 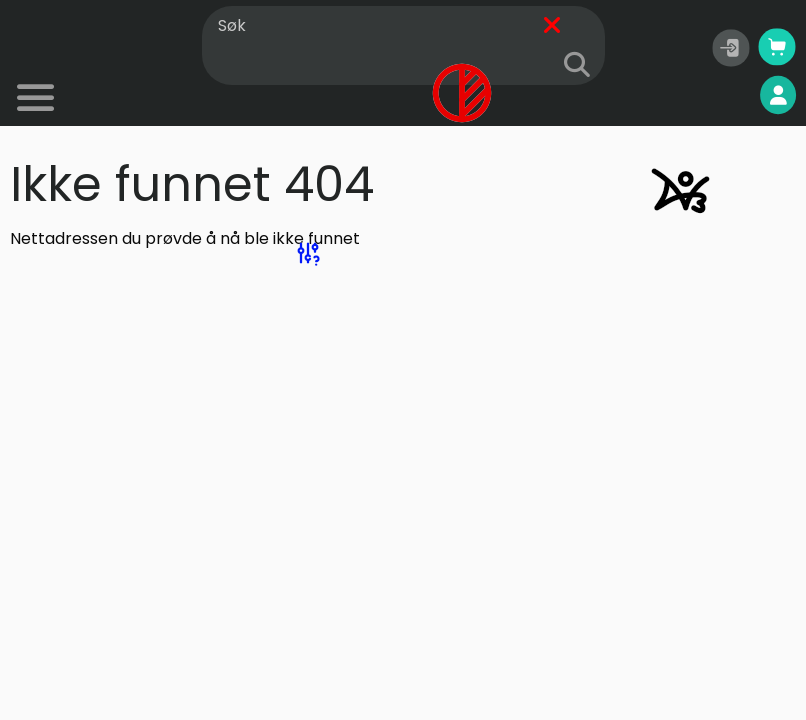 I want to click on adjust screen brightness settings, so click(x=462, y=93).